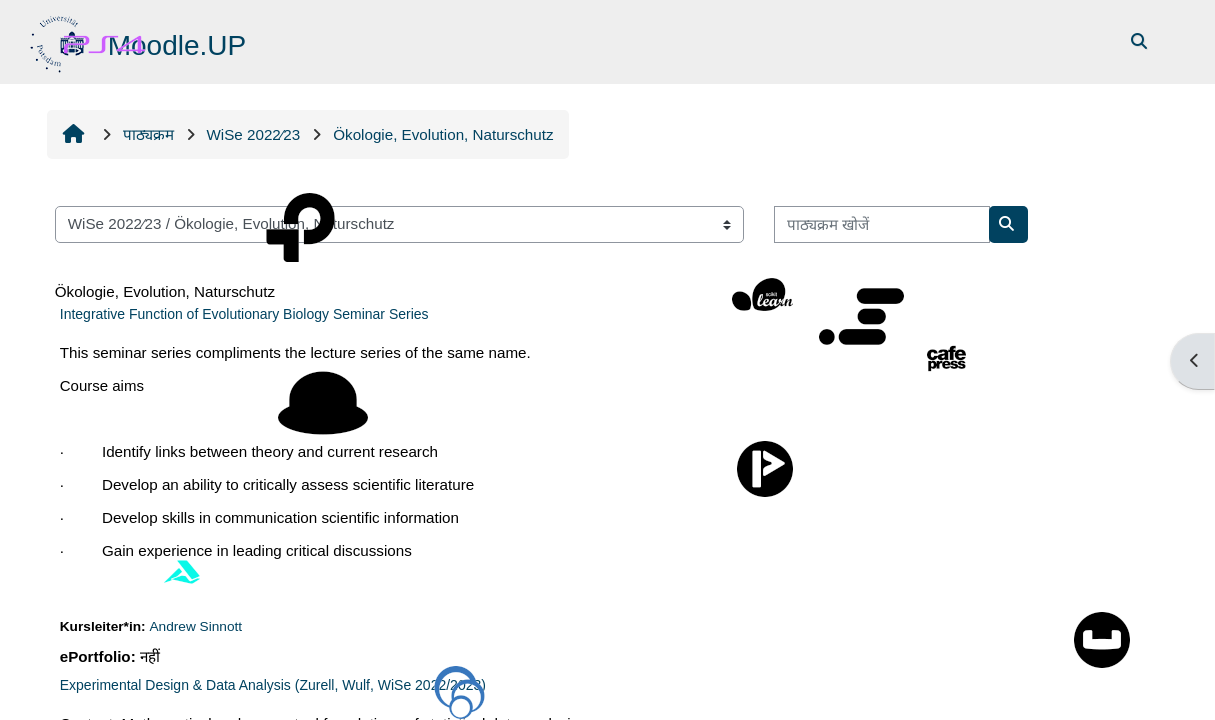 This screenshot has height=720, width=1215. Describe the element at coordinates (459, 692) in the screenshot. I see `OCLC company logo` at that location.